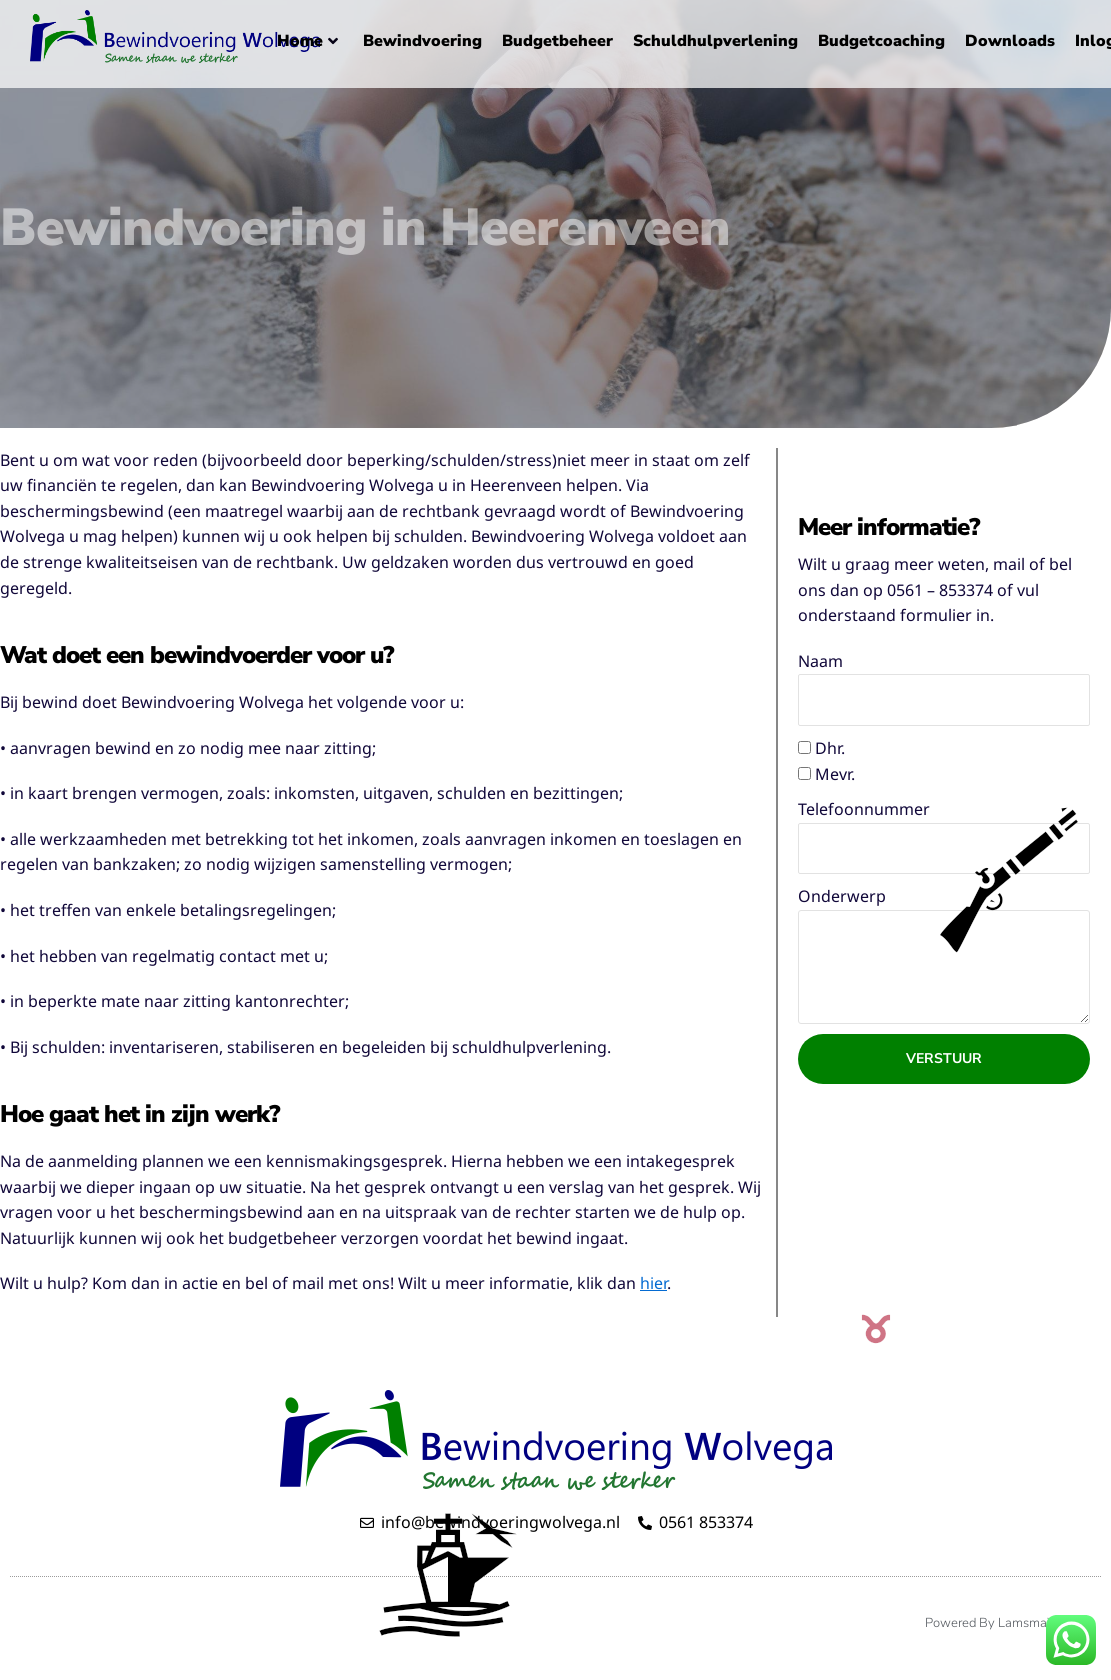 This screenshot has width=1111, height=1680. Describe the element at coordinates (448, 1581) in the screenshot. I see `aircraft carrier unit in a strategy game` at that location.